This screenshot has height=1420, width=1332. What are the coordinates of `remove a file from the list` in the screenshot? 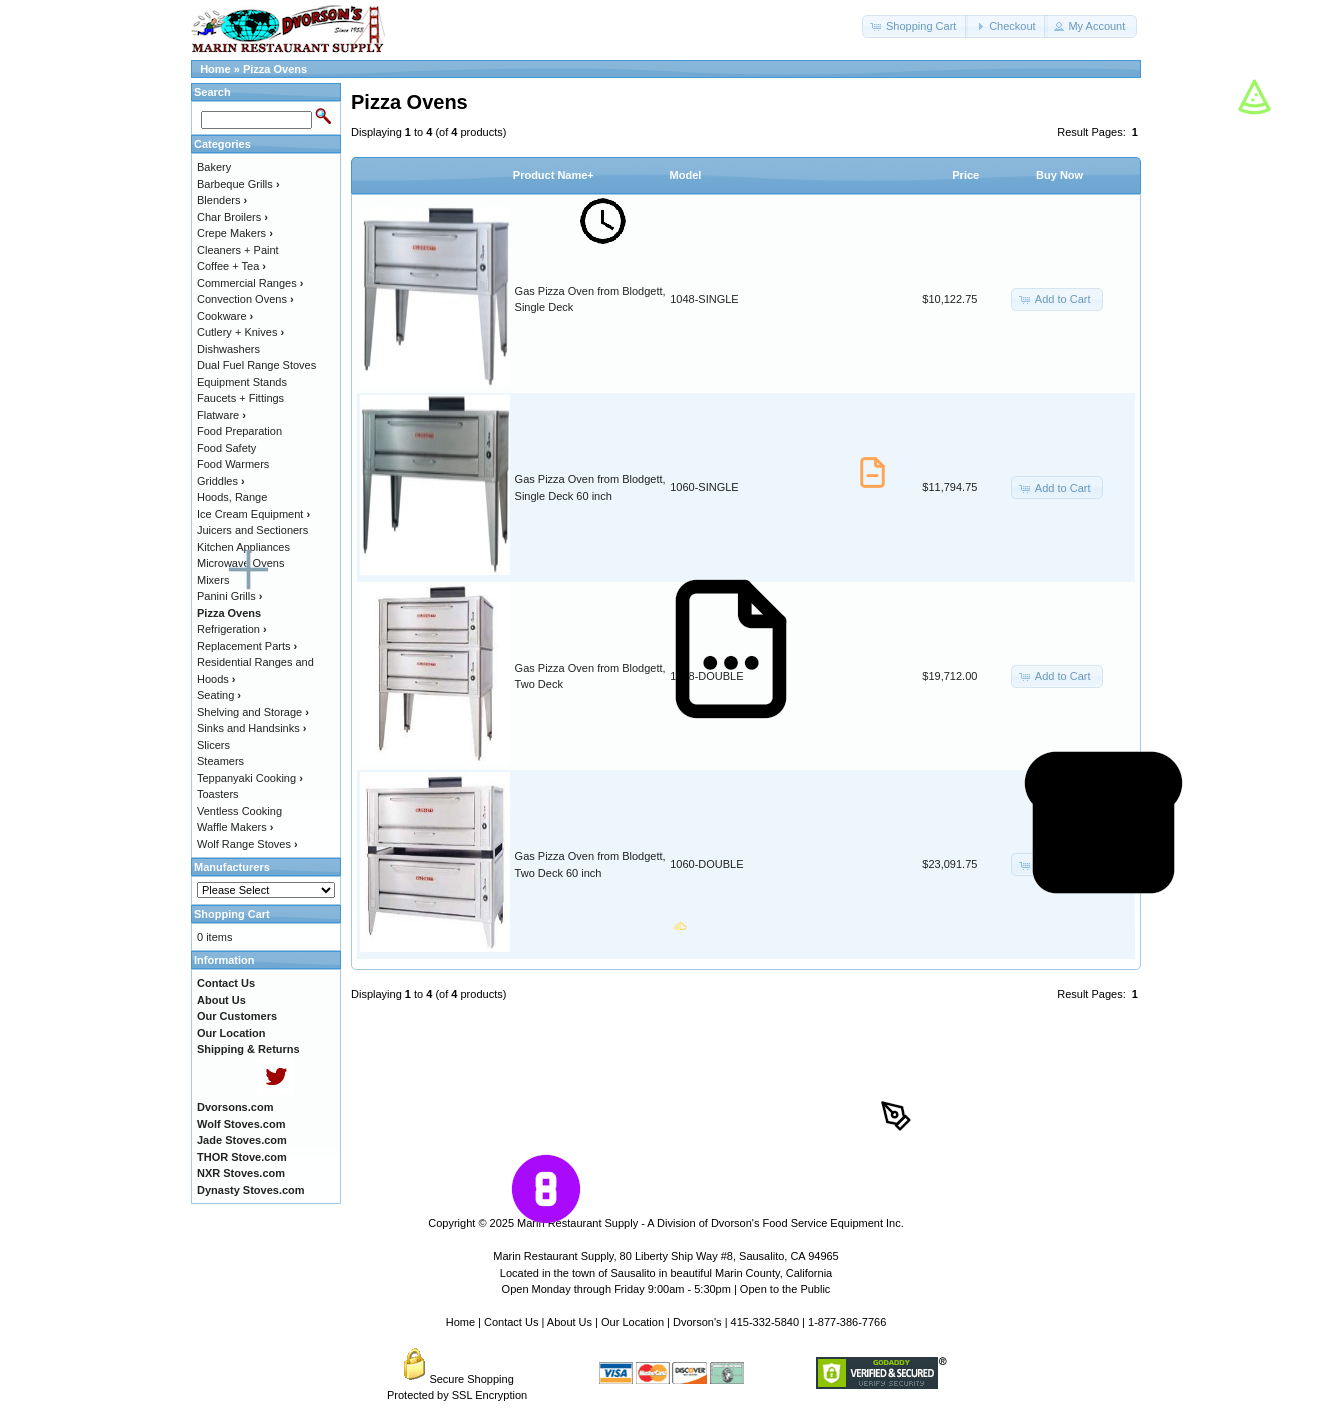 It's located at (872, 472).